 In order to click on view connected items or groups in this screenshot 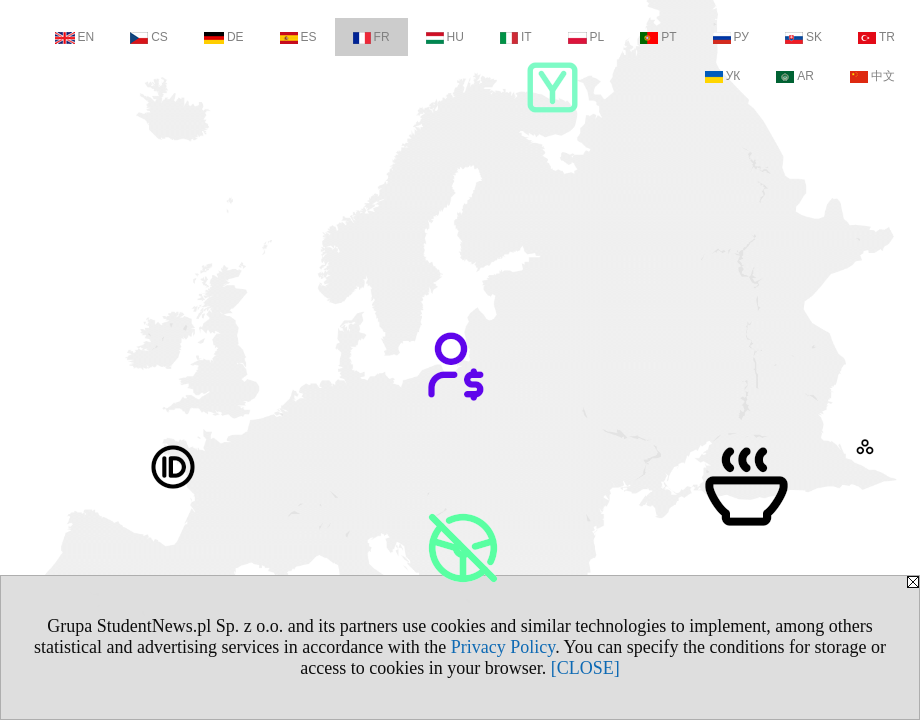, I will do `click(865, 447)`.